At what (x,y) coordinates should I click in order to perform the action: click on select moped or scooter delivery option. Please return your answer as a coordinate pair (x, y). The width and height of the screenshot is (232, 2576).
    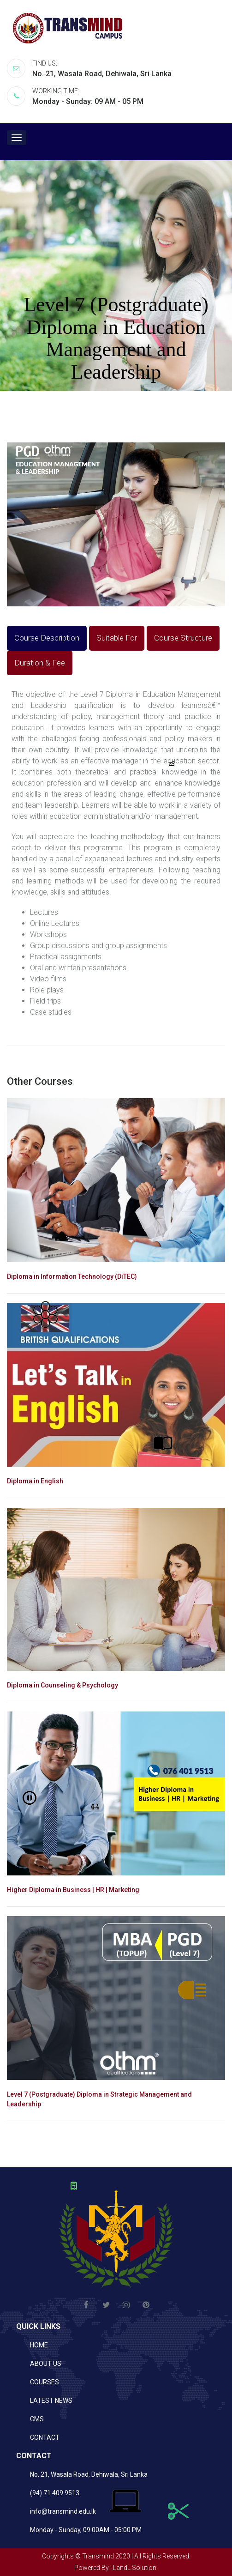
    Looking at the image, I should click on (95, 1807).